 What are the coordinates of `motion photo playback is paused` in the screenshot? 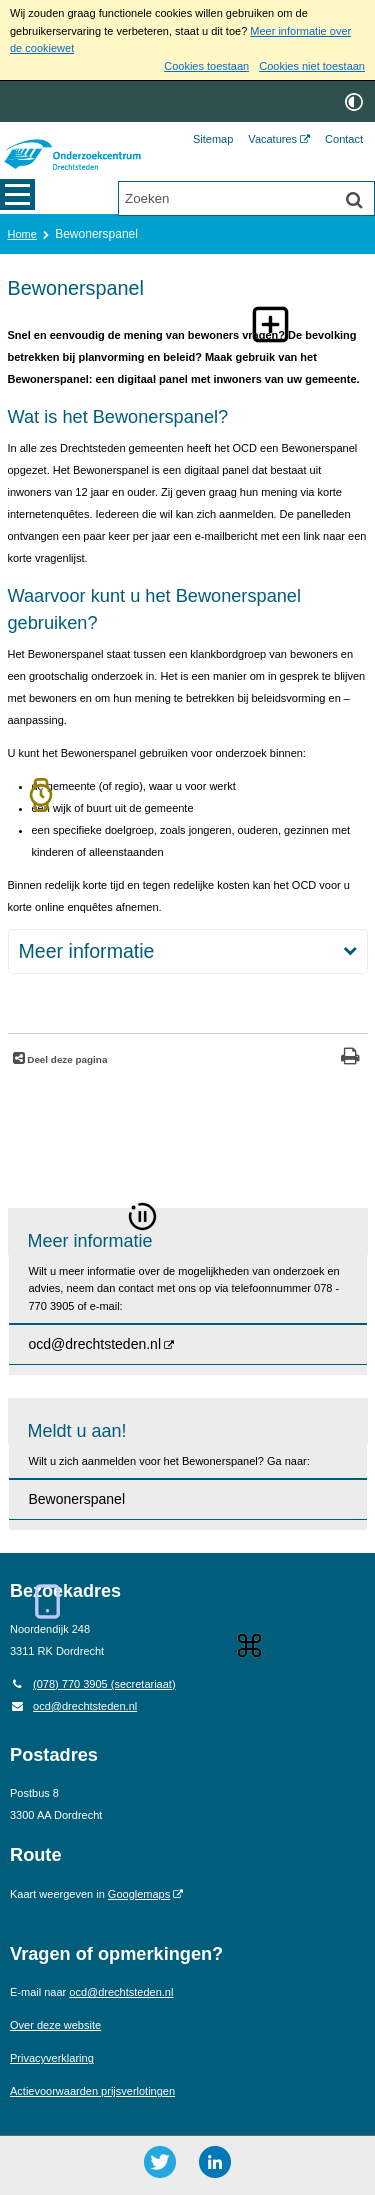 It's located at (142, 1216).